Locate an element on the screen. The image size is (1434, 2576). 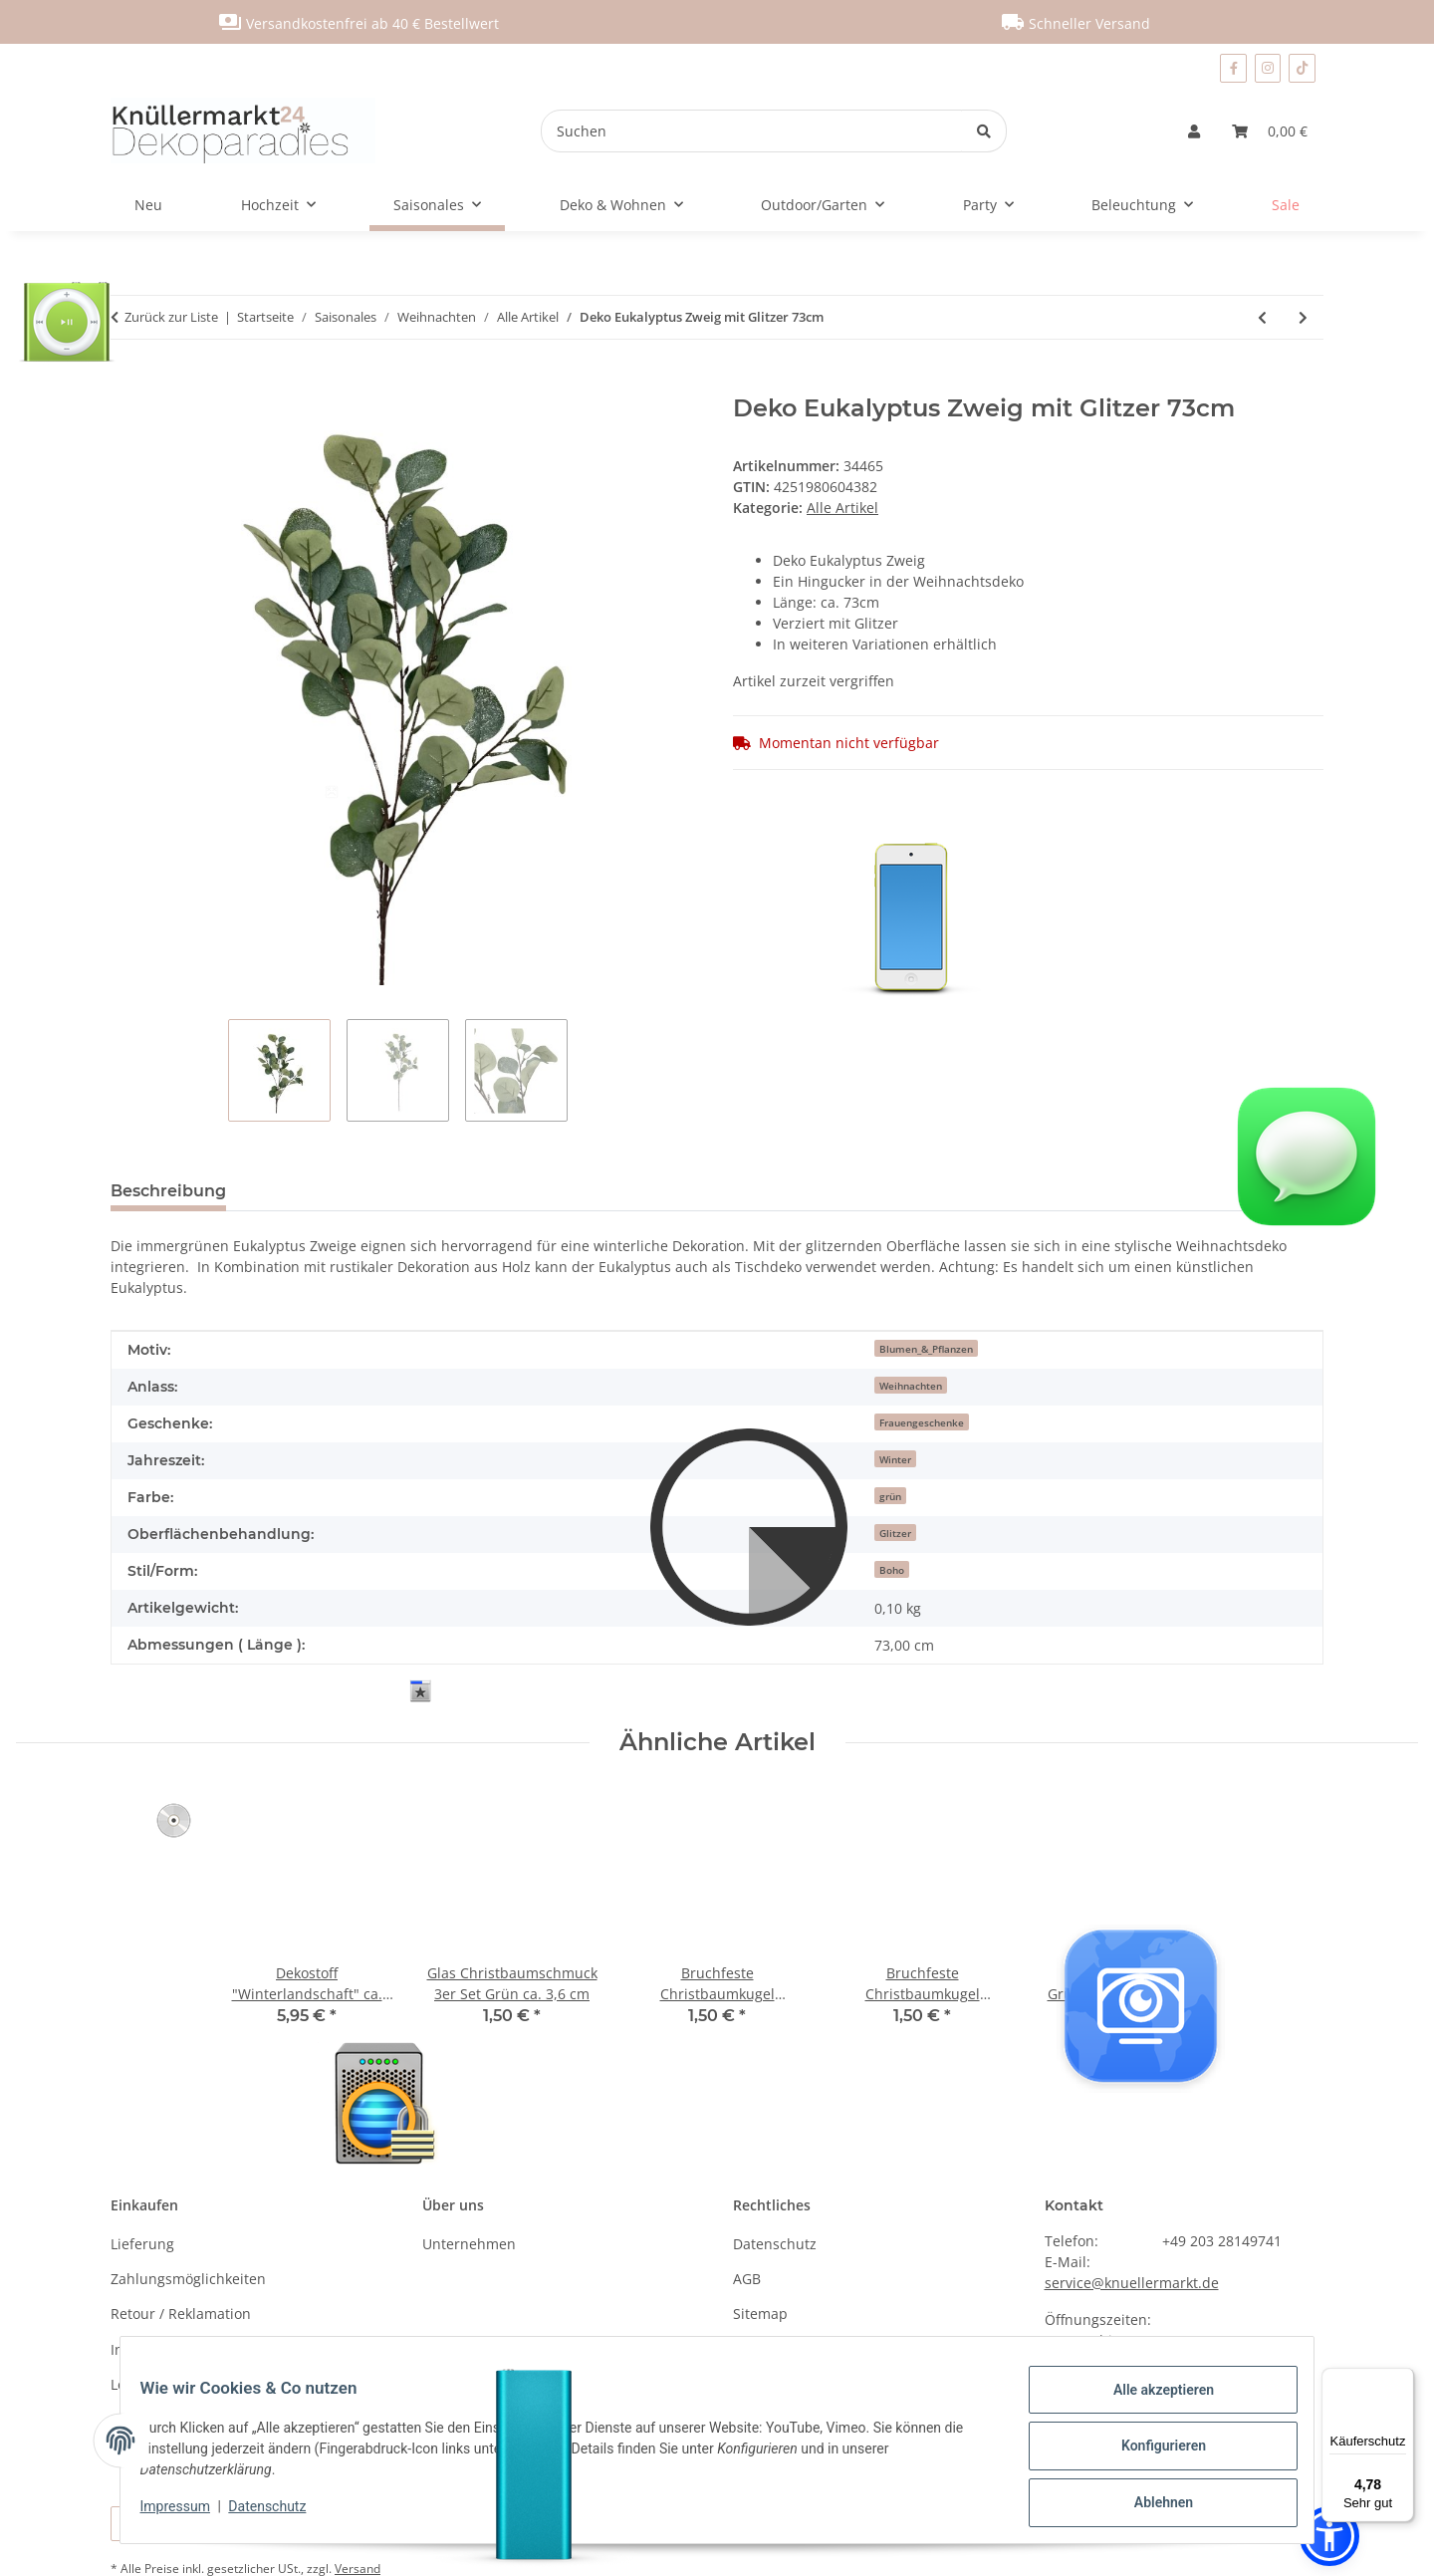
locked RAID 0 storage array is located at coordinates (378, 2103).